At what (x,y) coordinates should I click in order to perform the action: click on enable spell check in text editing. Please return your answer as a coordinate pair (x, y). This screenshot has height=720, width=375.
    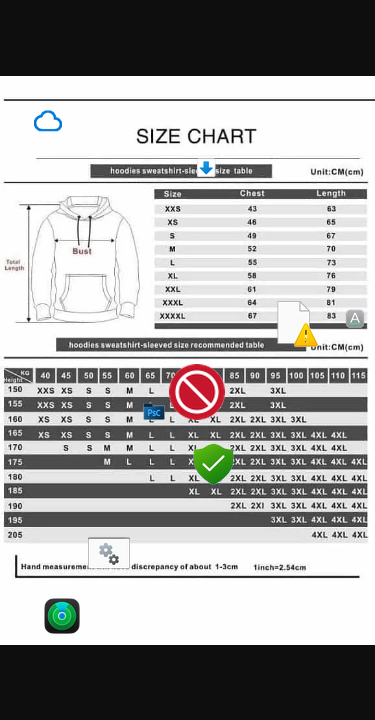
    Looking at the image, I should click on (355, 319).